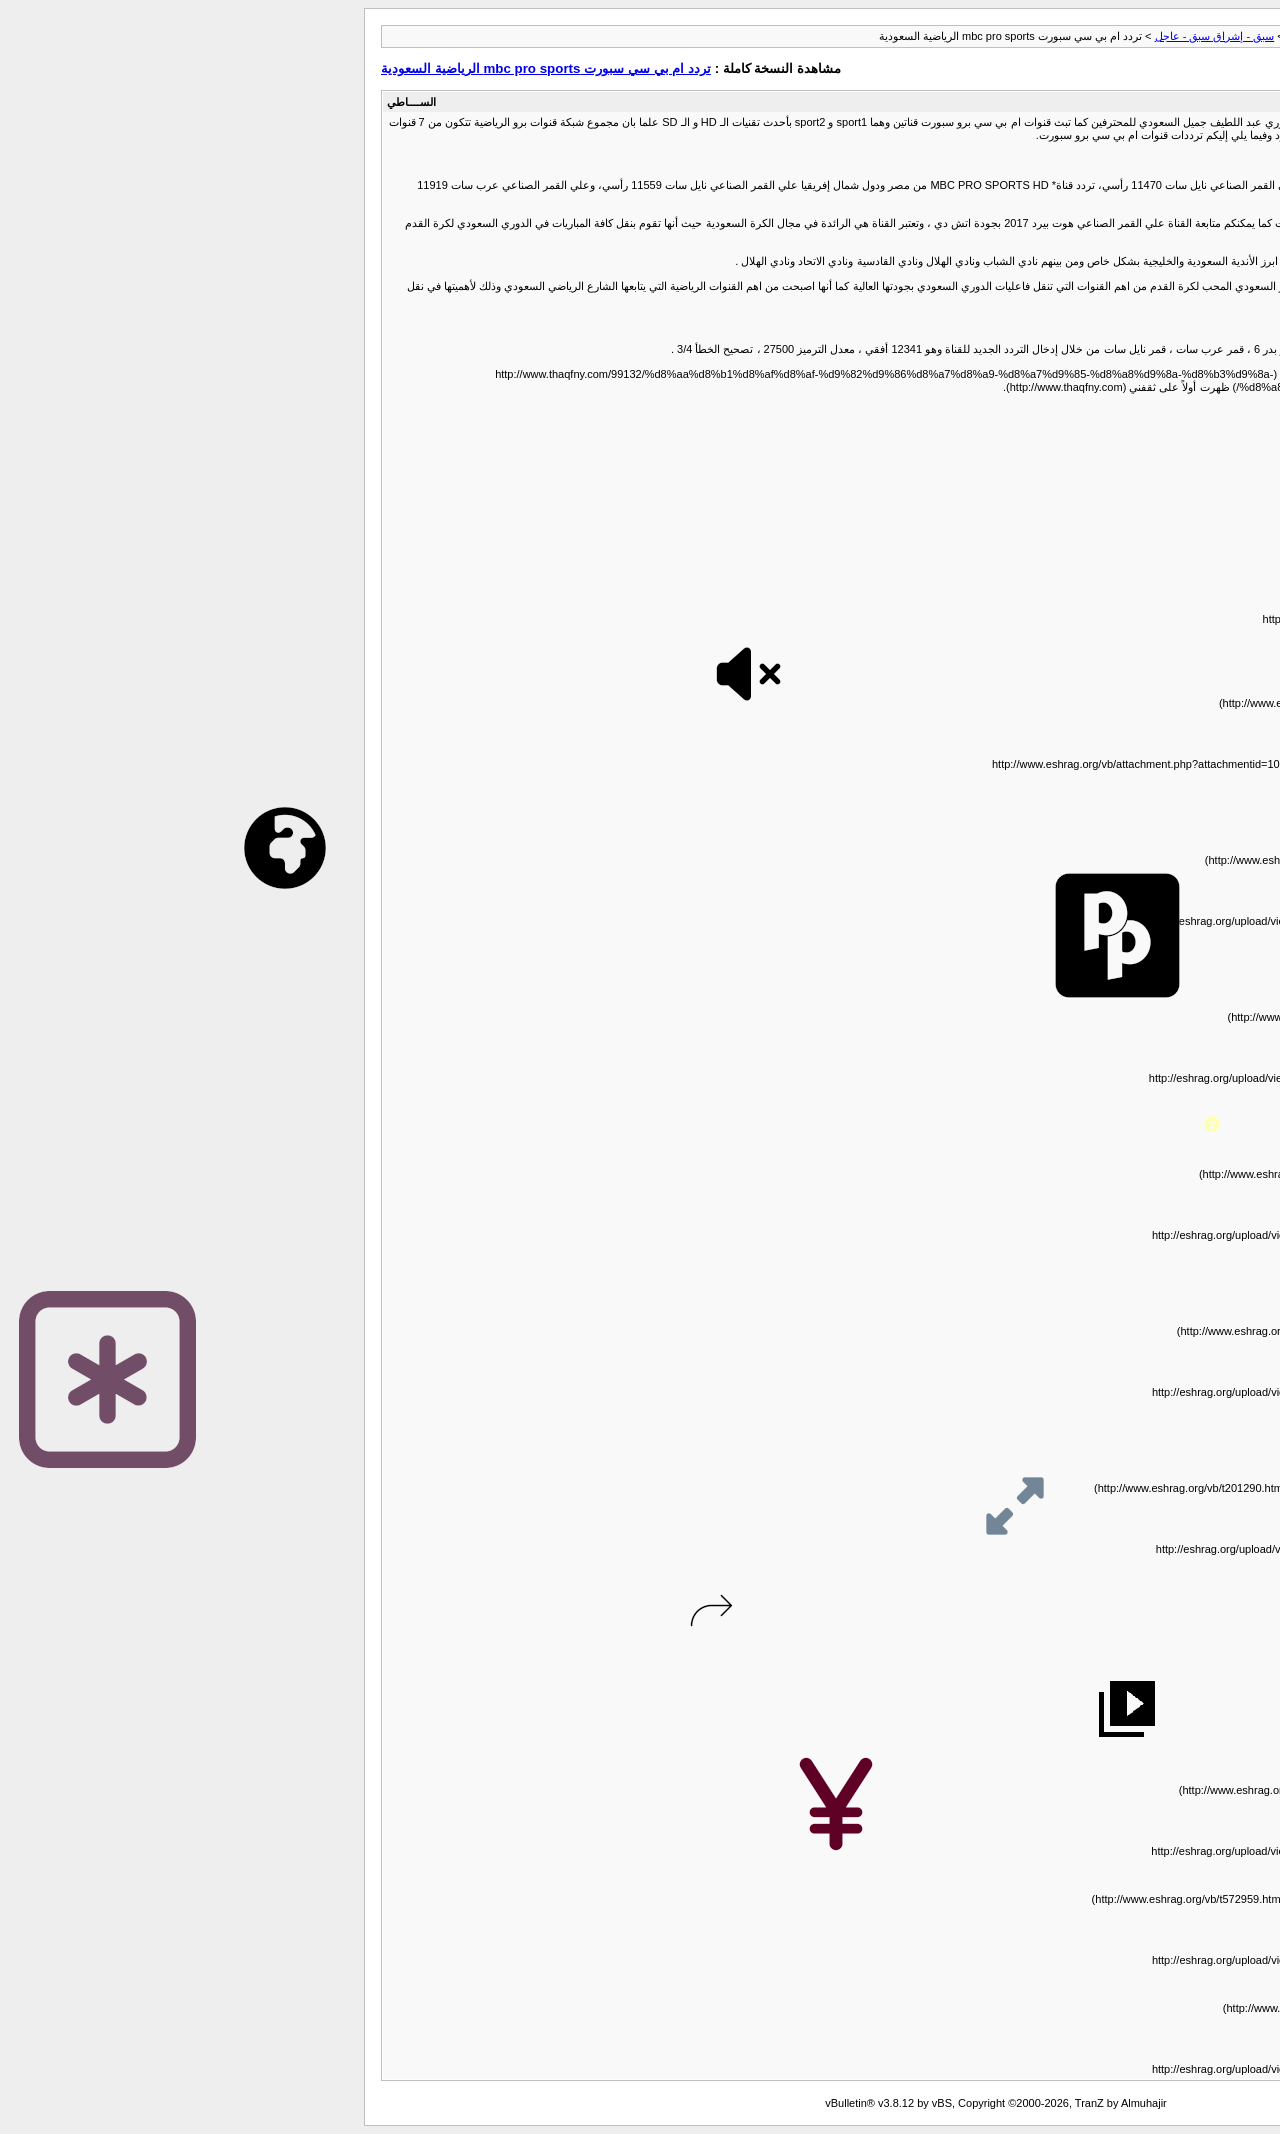 This screenshot has height=2134, width=1280. What do you see at coordinates (751, 674) in the screenshot?
I see `mute audio or sound` at bounding box center [751, 674].